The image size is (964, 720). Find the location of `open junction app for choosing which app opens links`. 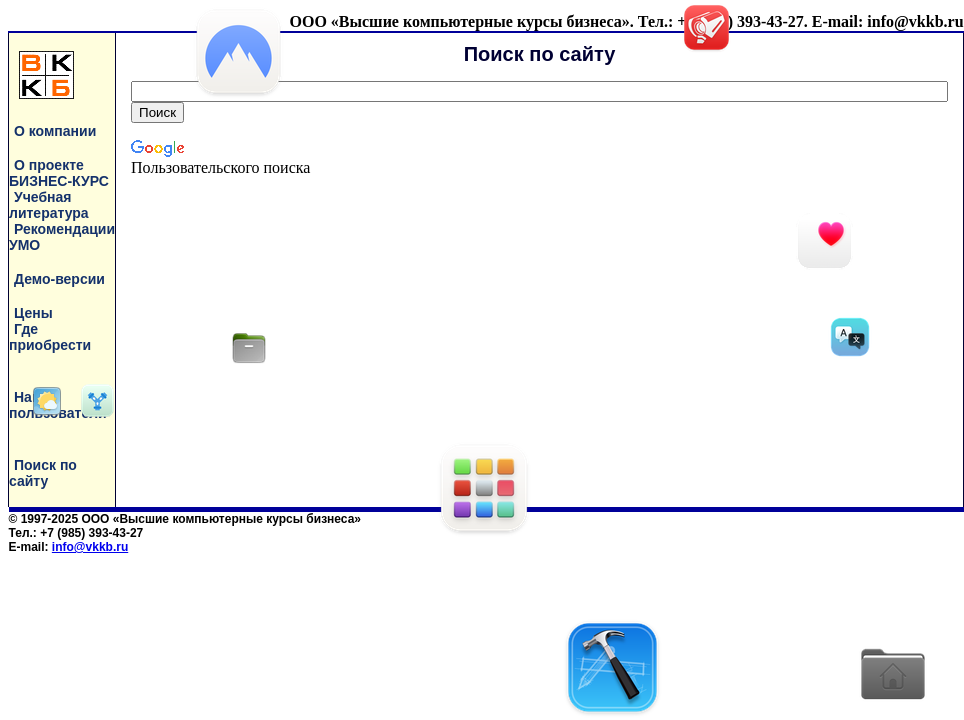

open junction app for choosing which app opens links is located at coordinates (97, 400).